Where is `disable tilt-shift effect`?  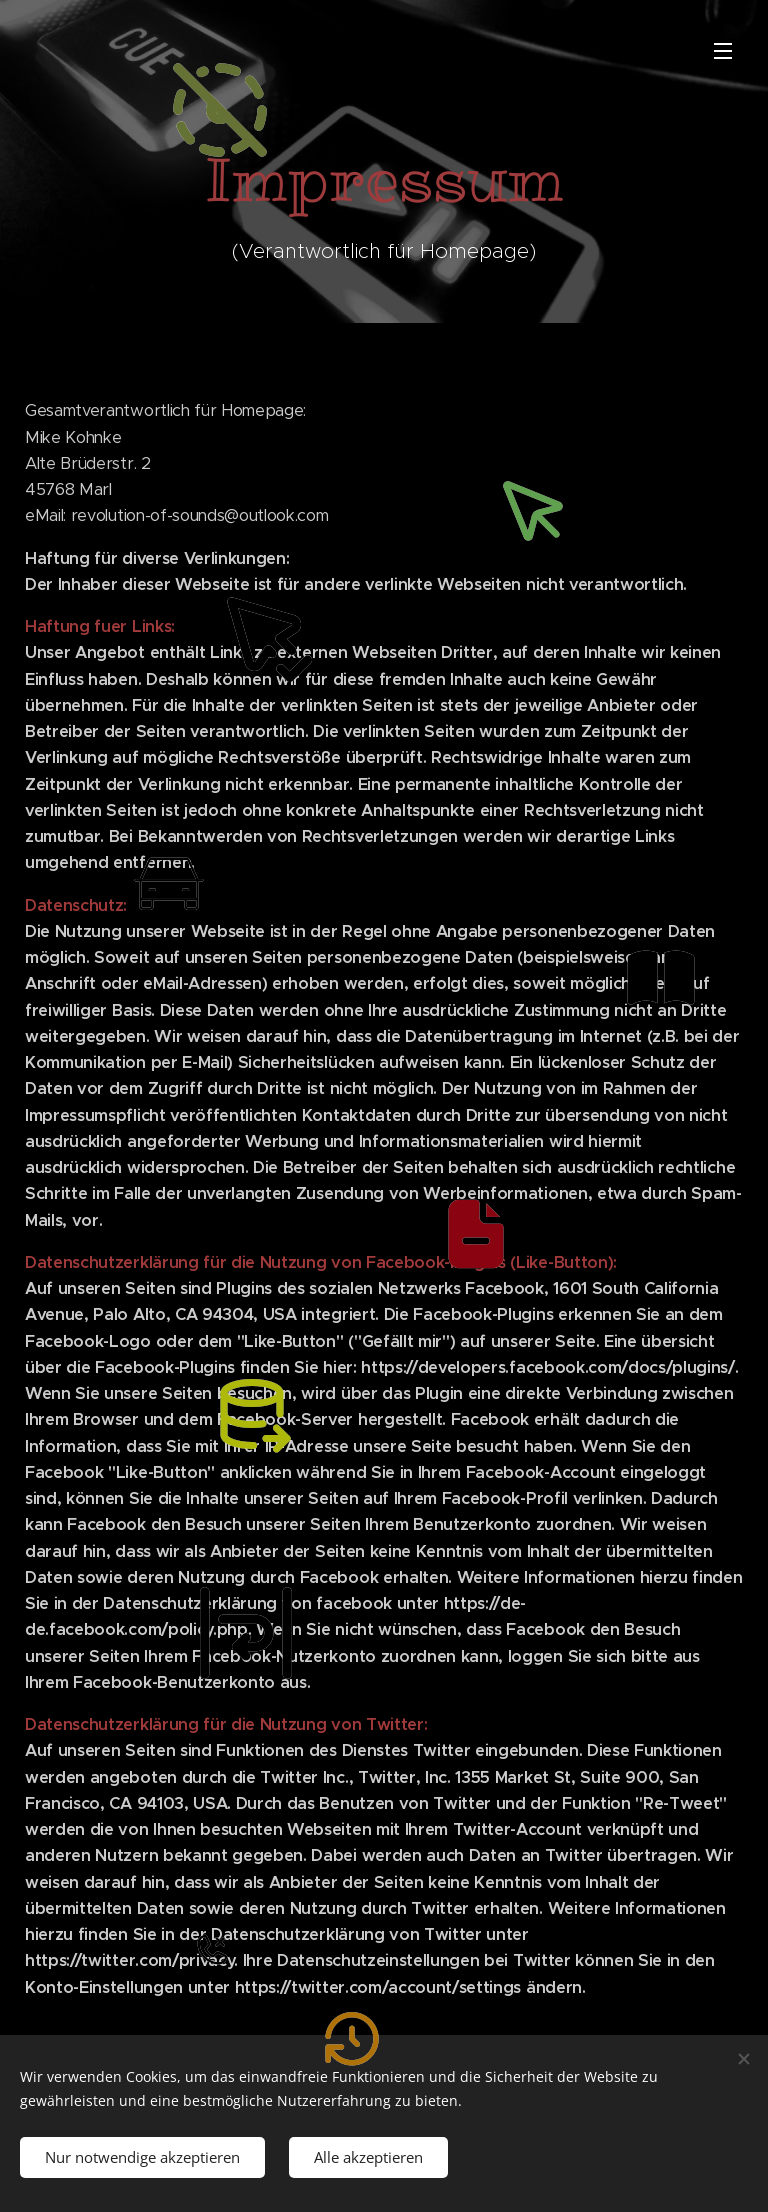
disable tilt-shift effect is located at coordinates (220, 110).